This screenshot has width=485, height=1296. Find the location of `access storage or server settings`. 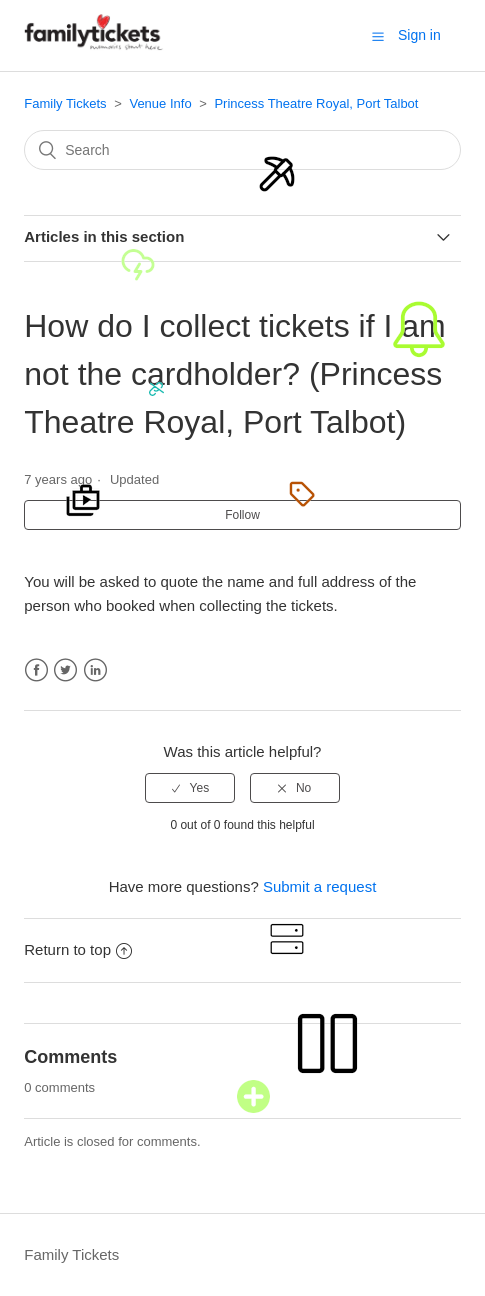

access storage or server settings is located at coordinates (287, 939).